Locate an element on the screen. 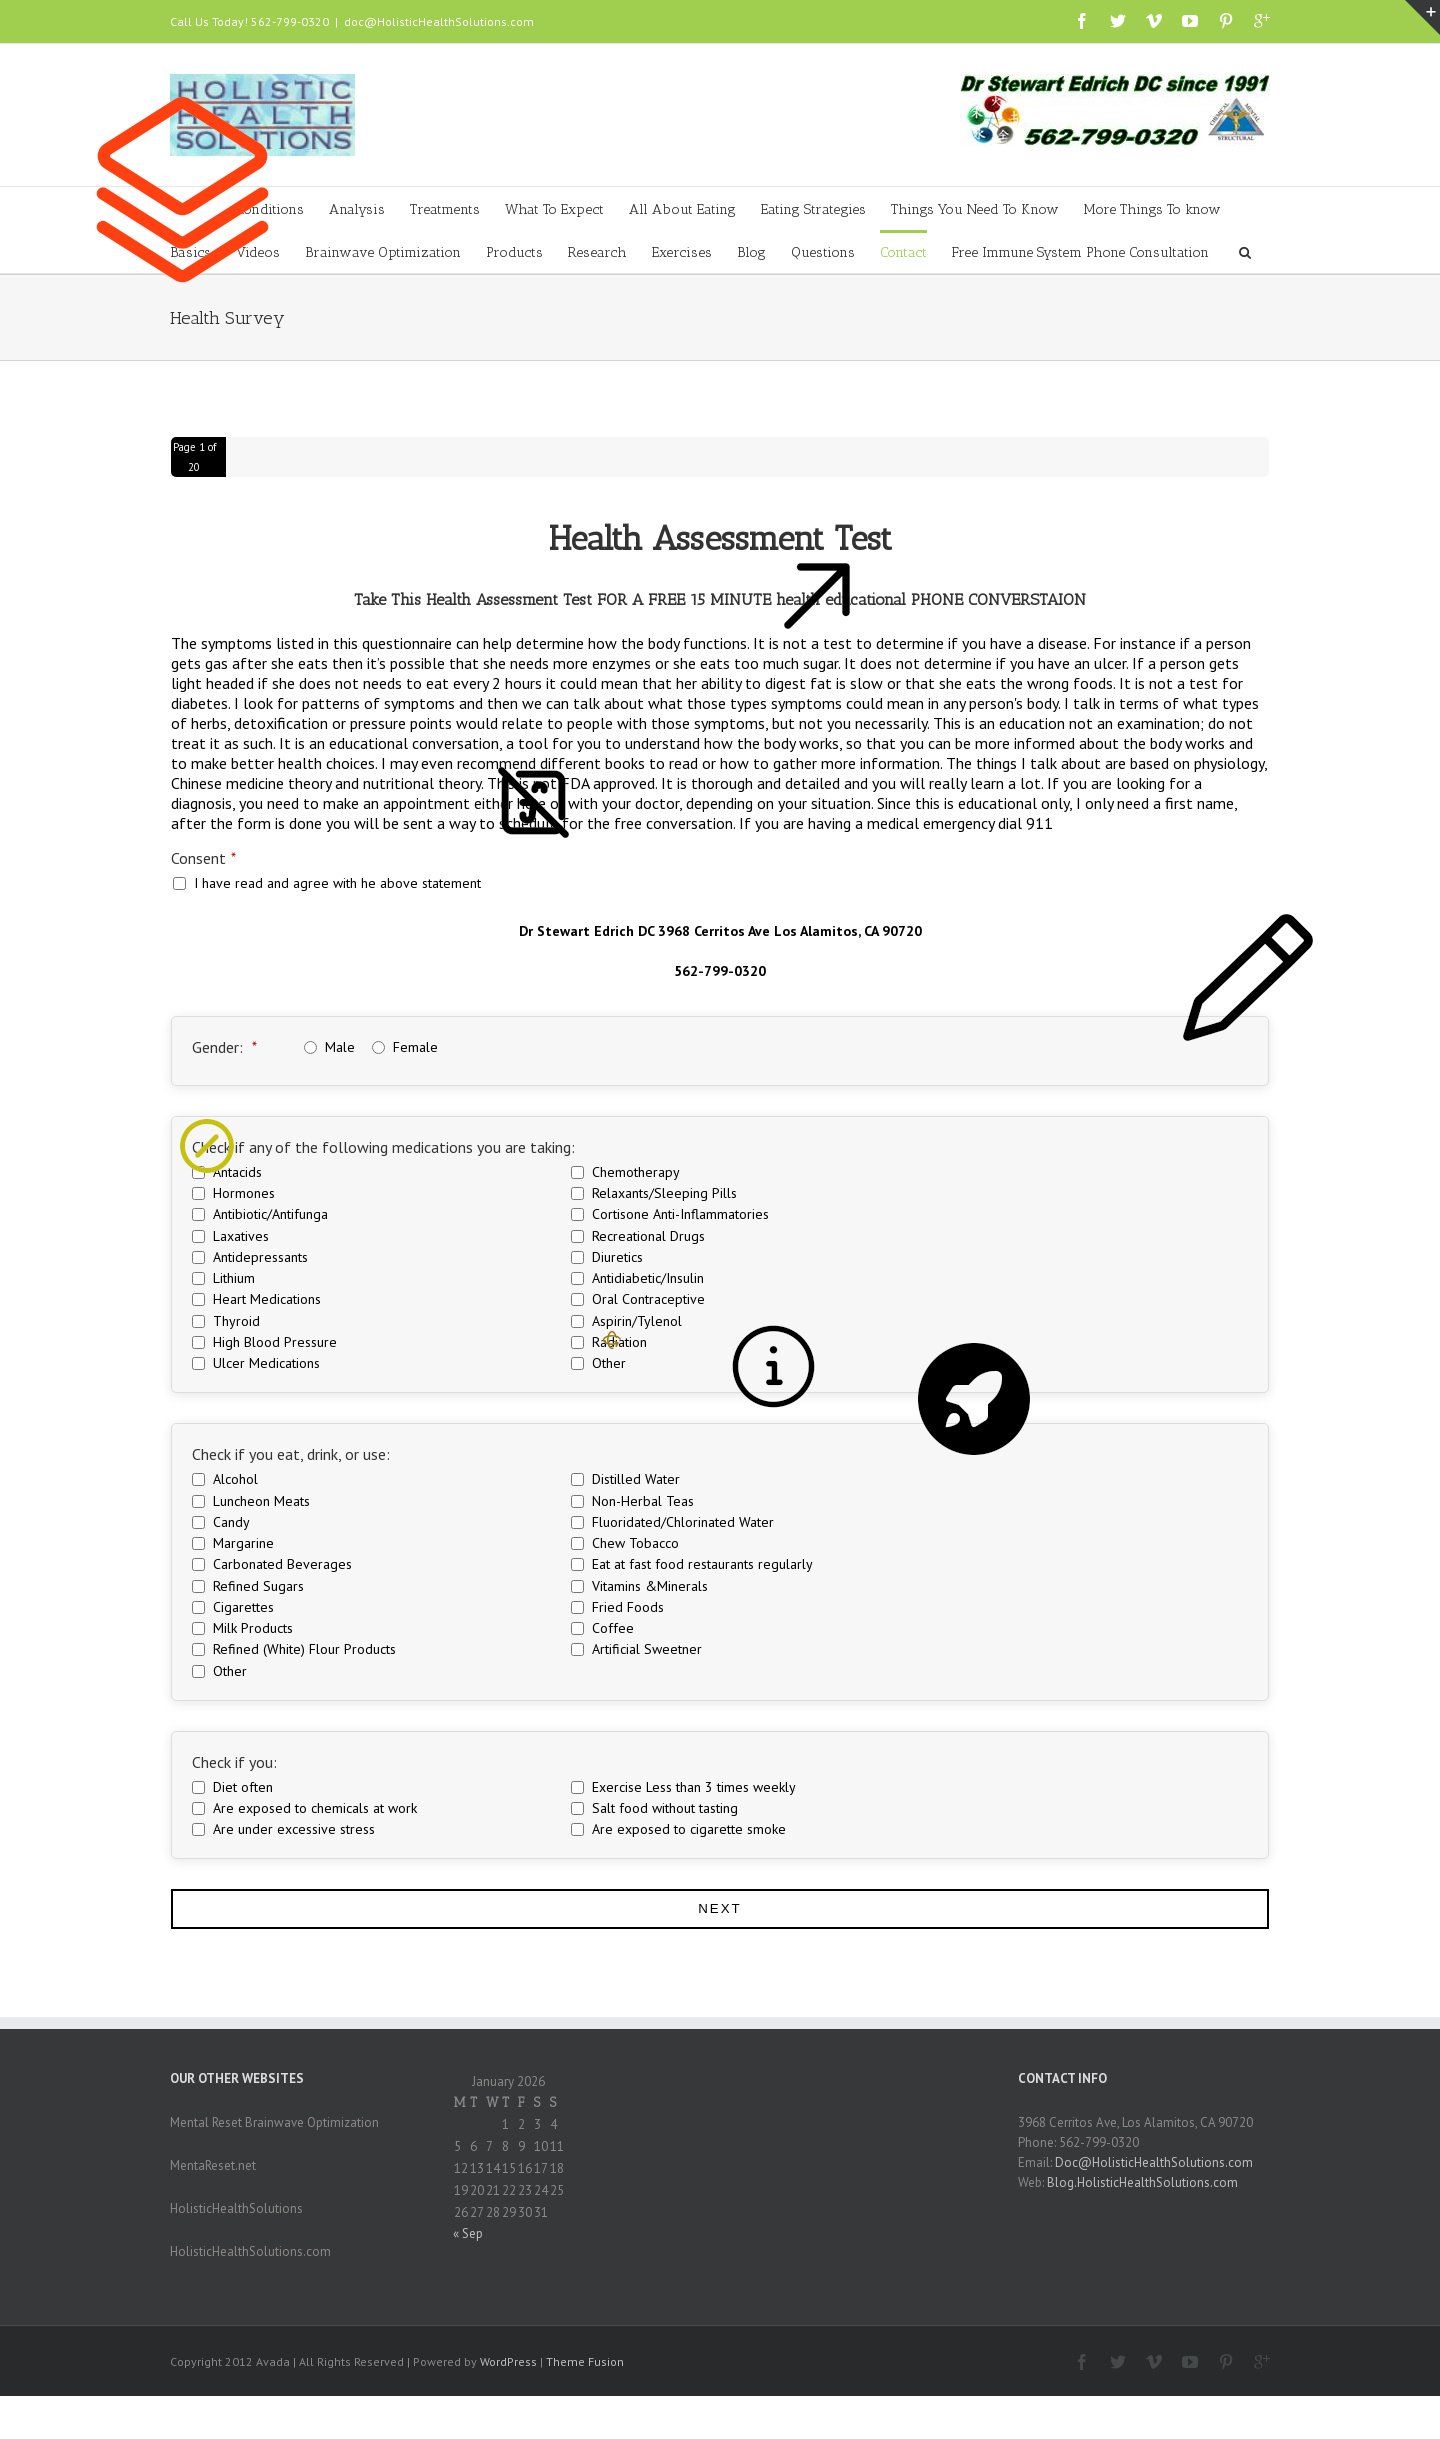  view stacked layers or items is located at coordinates (182, 187).